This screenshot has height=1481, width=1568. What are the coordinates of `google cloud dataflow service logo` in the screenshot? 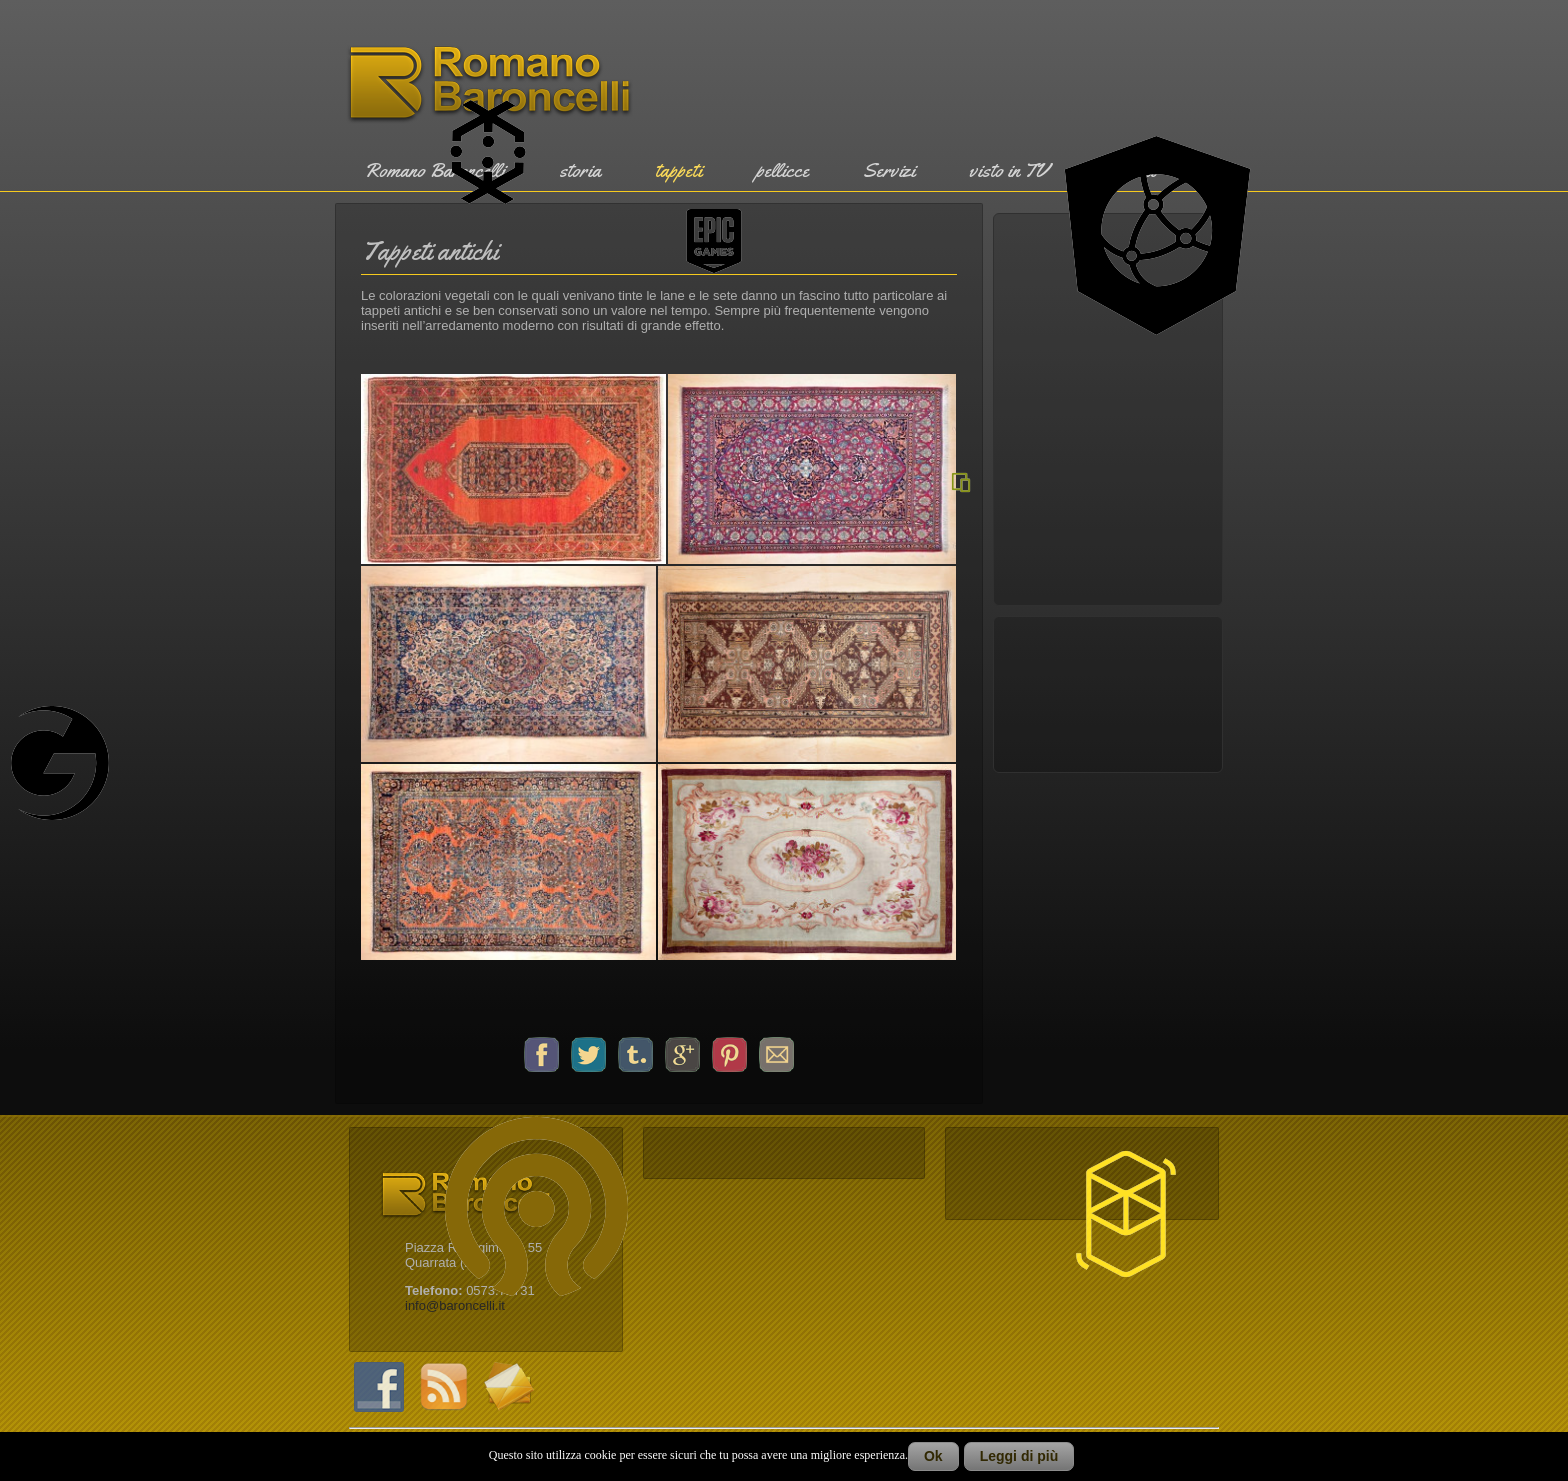 It's located at (488, 152).